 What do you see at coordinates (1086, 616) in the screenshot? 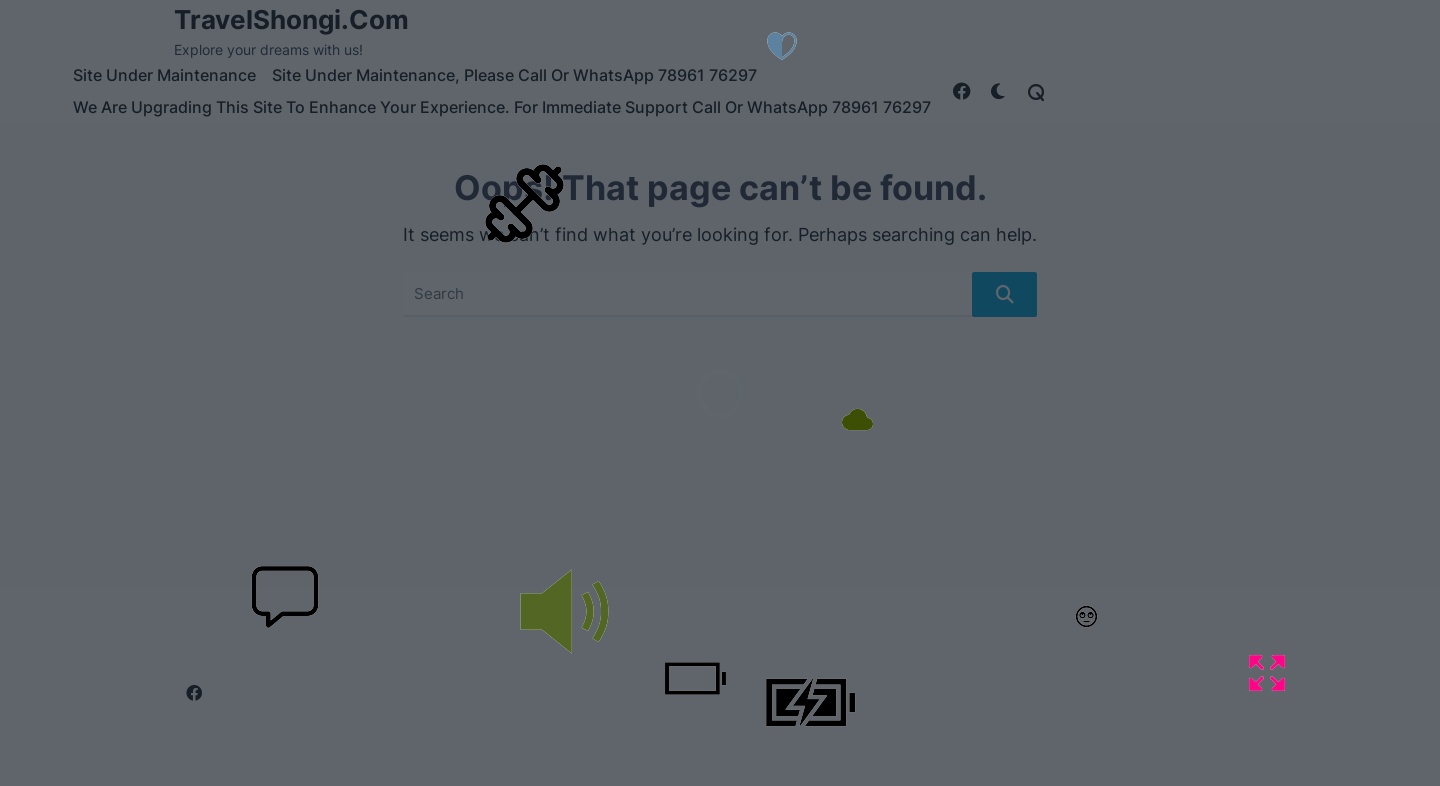
I see `express annoyance or exasperation` at bounding box center [1086, 616].